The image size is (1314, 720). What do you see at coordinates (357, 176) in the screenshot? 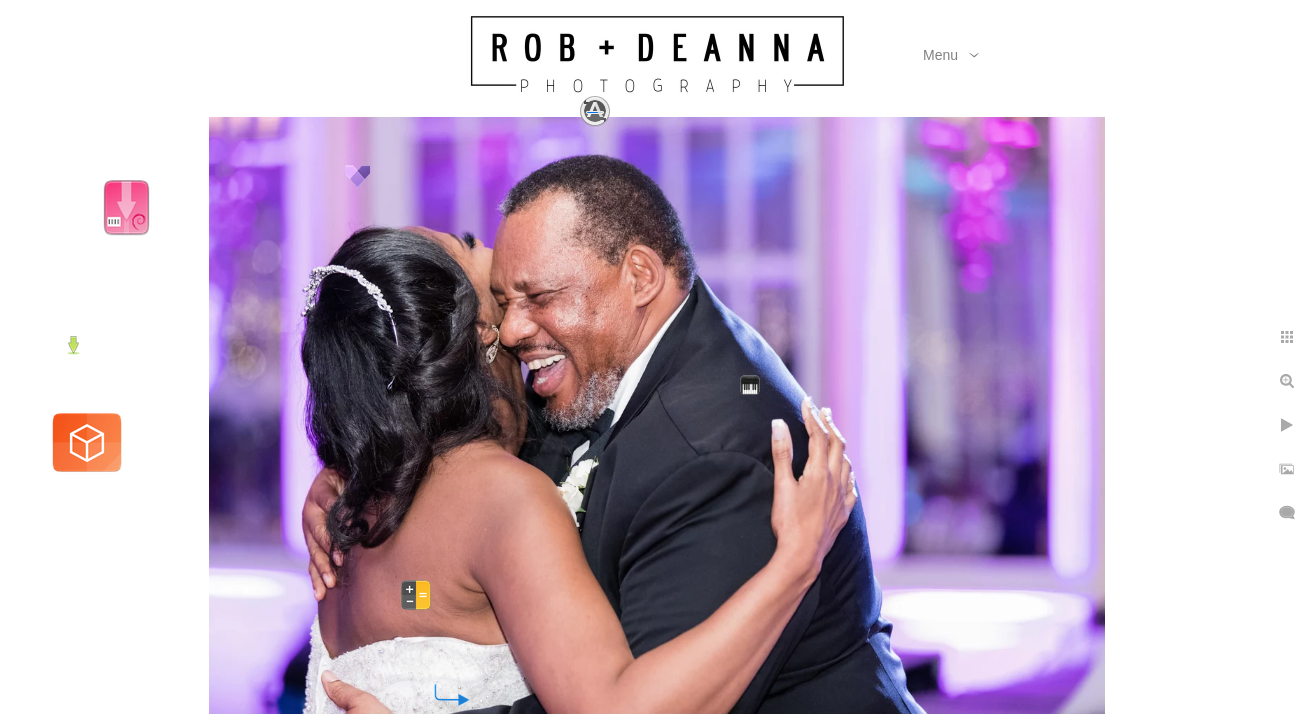
I see `open Microsoft Kaizala service app` at bounding box center [357, 176].